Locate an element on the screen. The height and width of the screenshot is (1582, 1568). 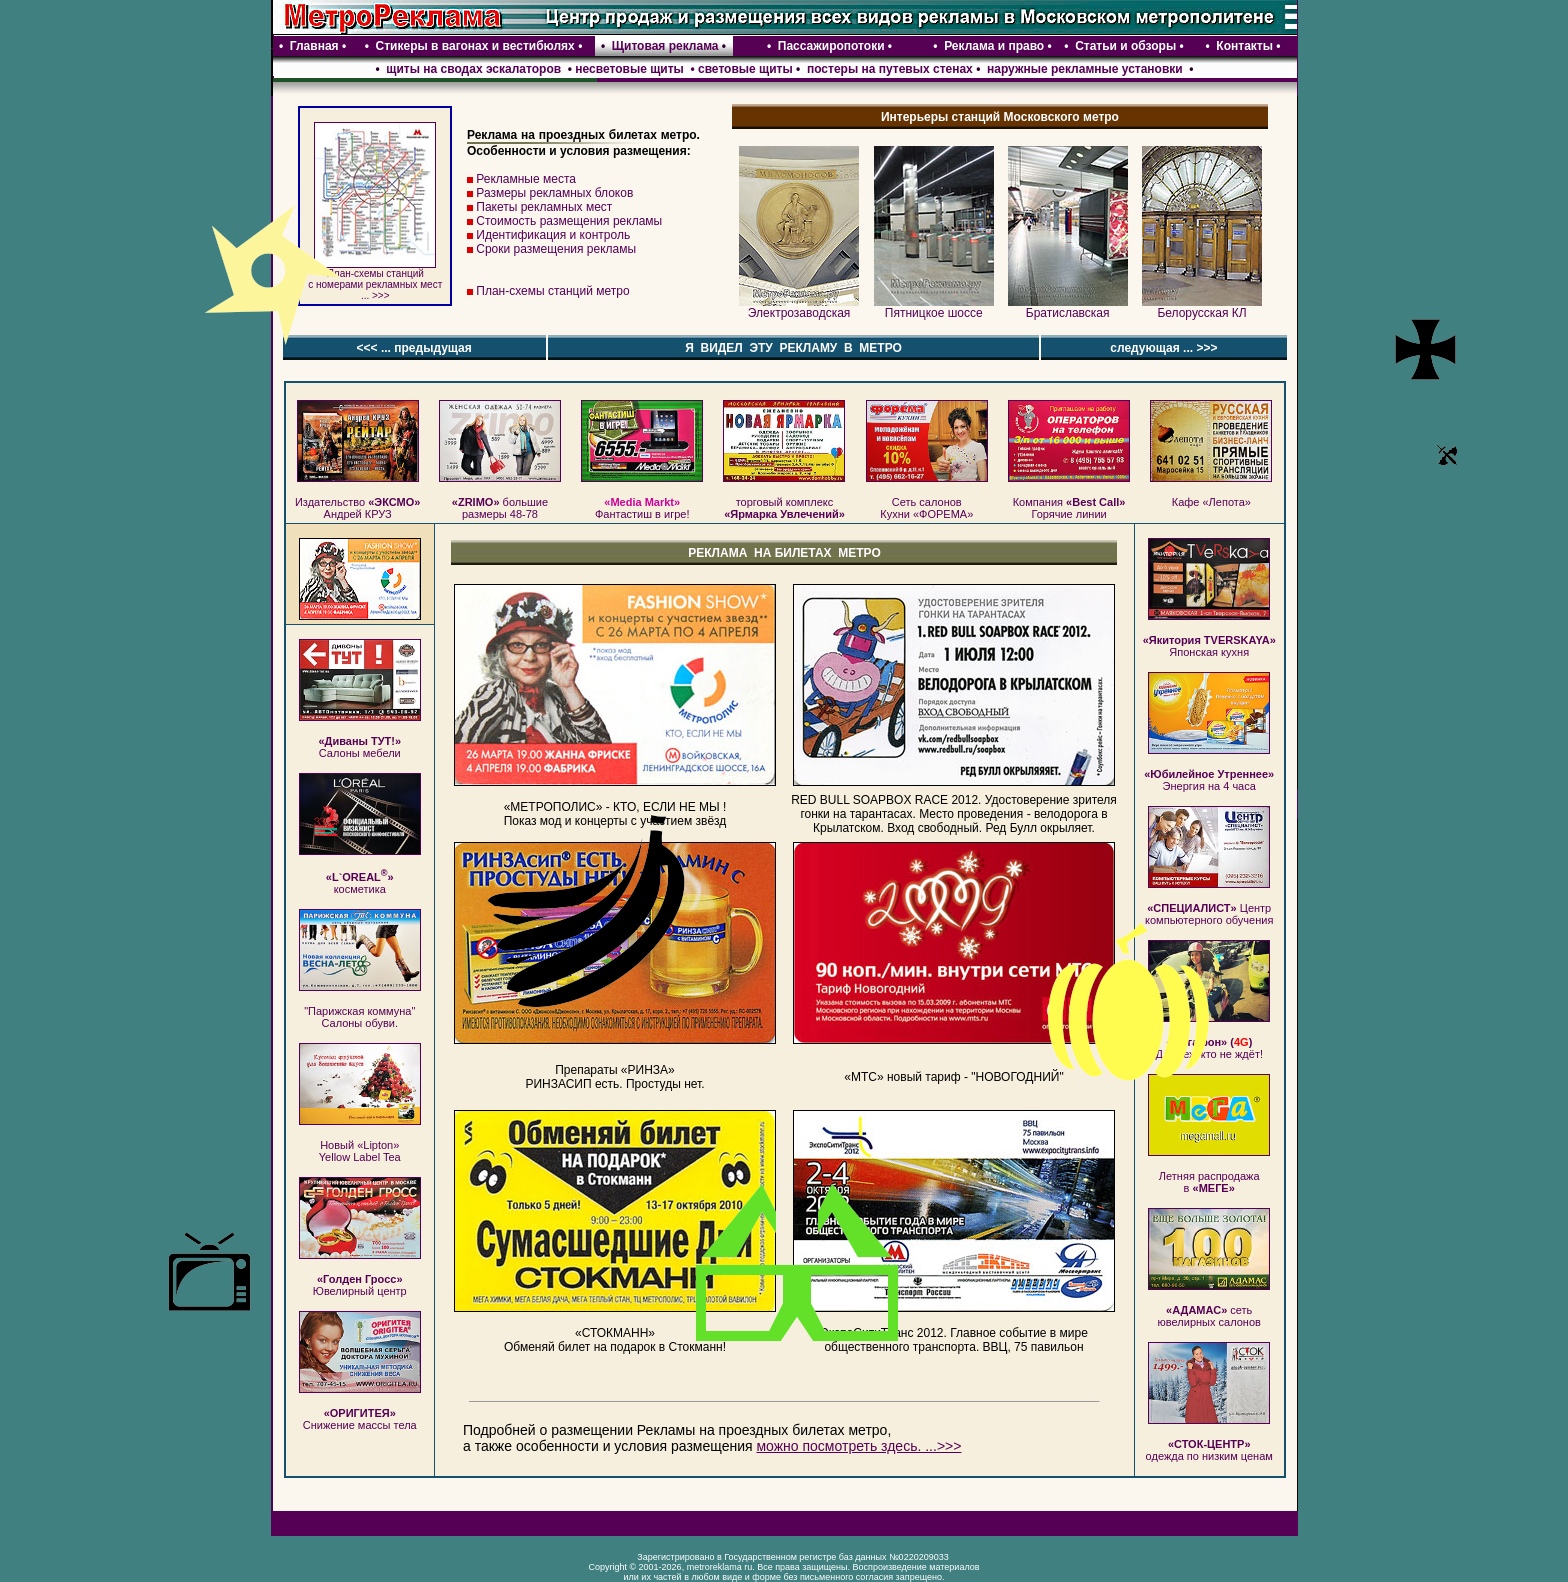
activate spin attack or special ability is located at coordinates (273, 275).